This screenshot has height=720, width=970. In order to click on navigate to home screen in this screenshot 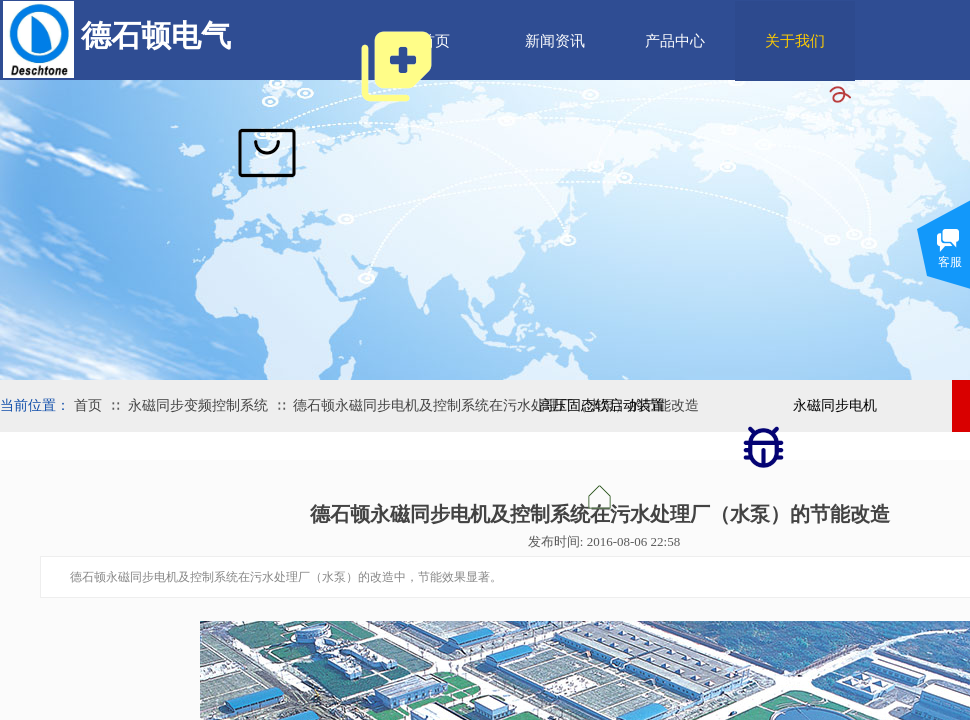, I will do `click(599, 497)`.